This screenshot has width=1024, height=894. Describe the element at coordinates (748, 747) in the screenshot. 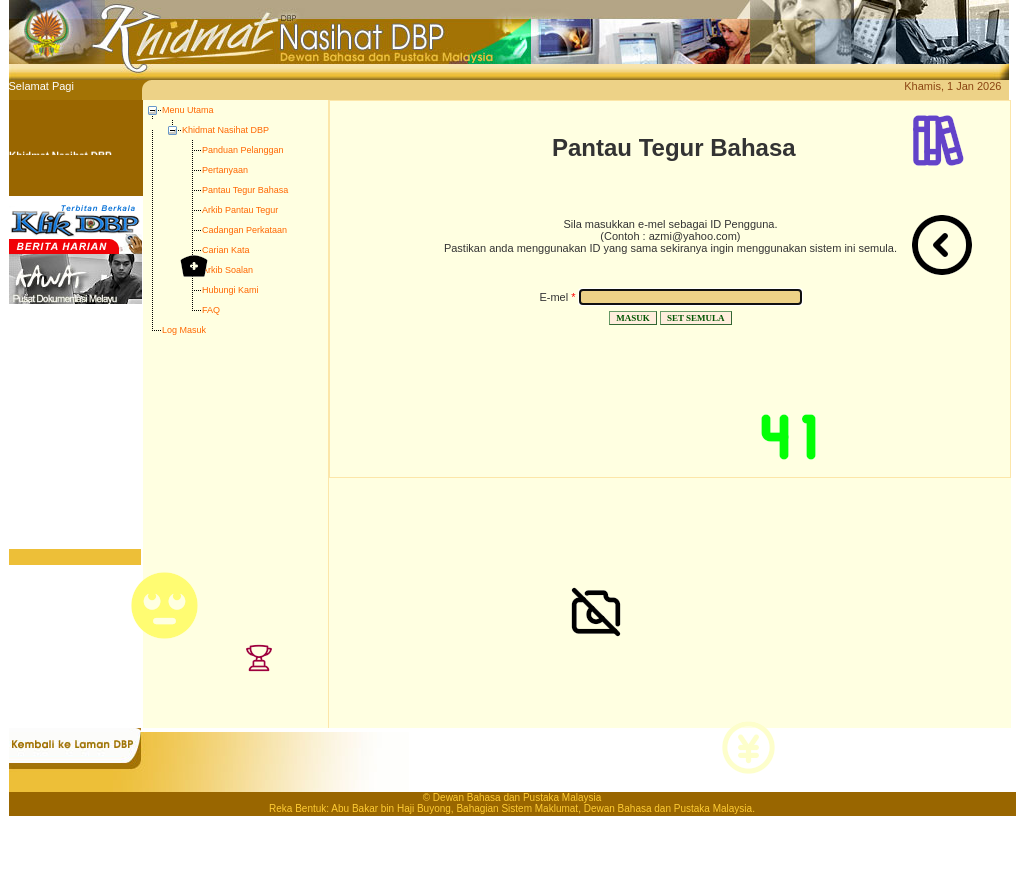

I see `view balance in japanese yen` at that location.